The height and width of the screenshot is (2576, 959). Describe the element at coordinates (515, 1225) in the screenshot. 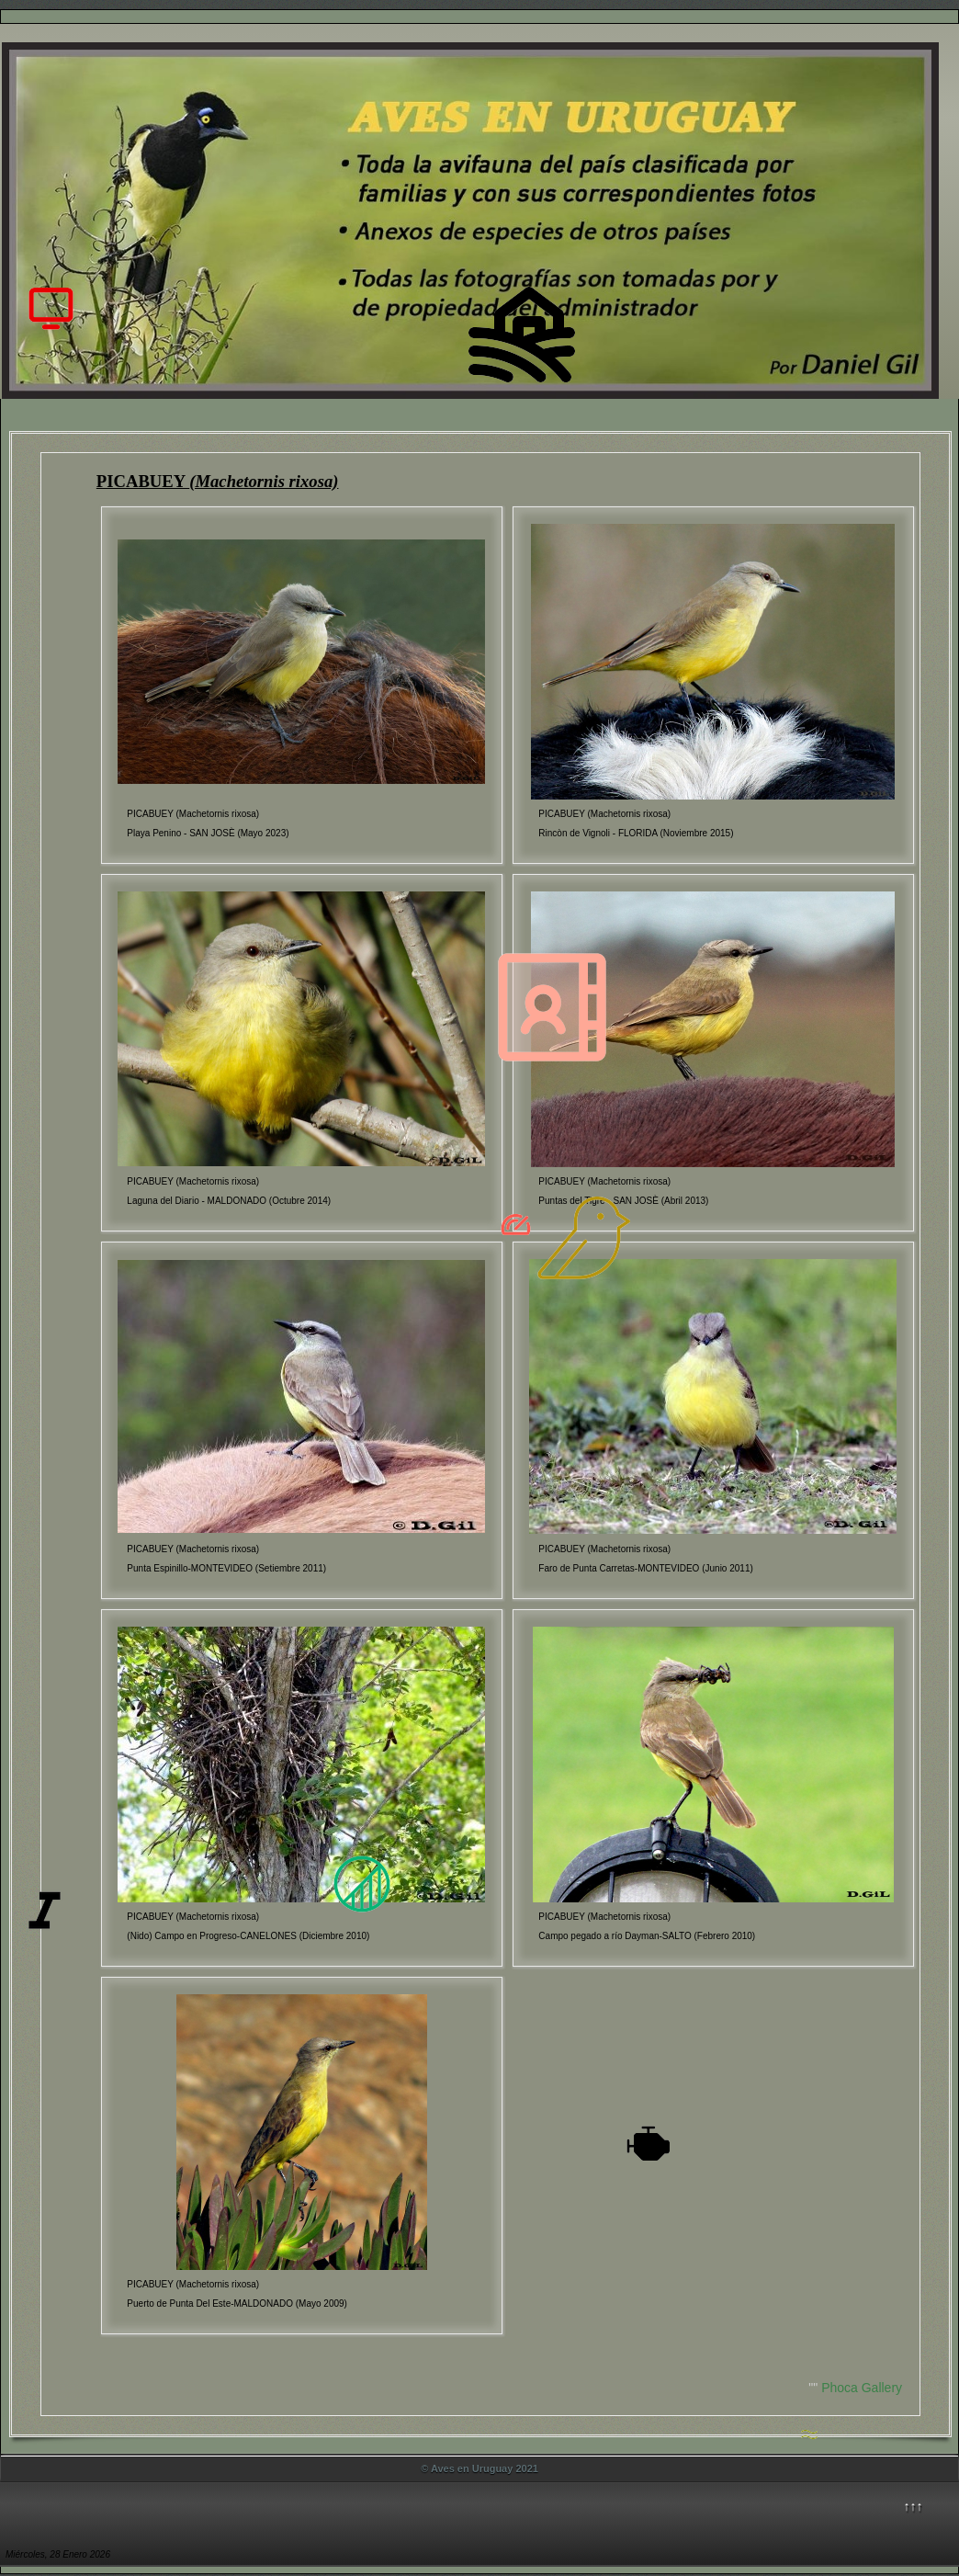

I see `view performance or speed metrics` at that location.